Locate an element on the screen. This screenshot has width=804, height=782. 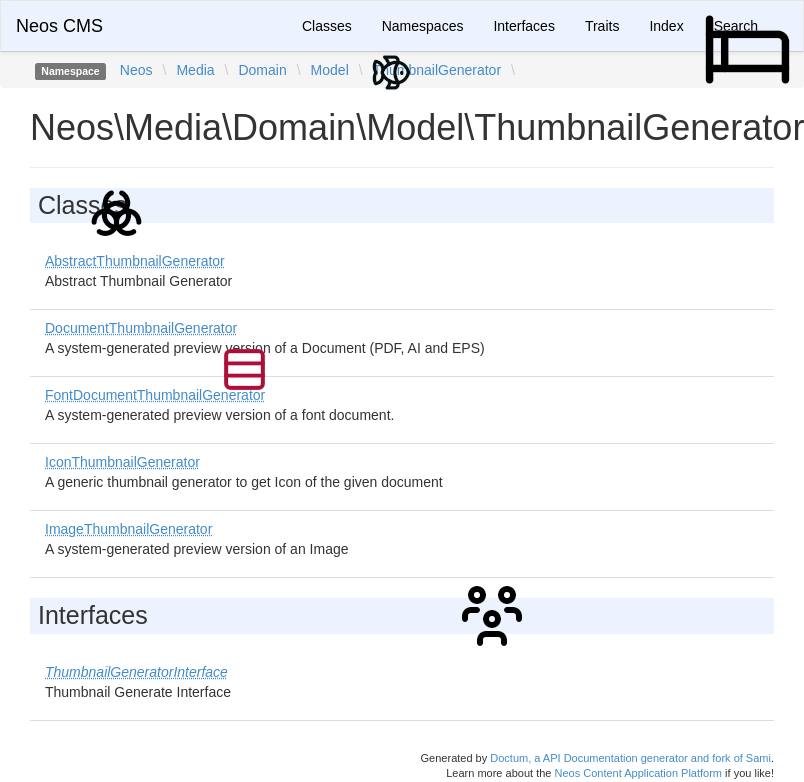
access aquarium or fish-related features is located at coordinates (391, 72).